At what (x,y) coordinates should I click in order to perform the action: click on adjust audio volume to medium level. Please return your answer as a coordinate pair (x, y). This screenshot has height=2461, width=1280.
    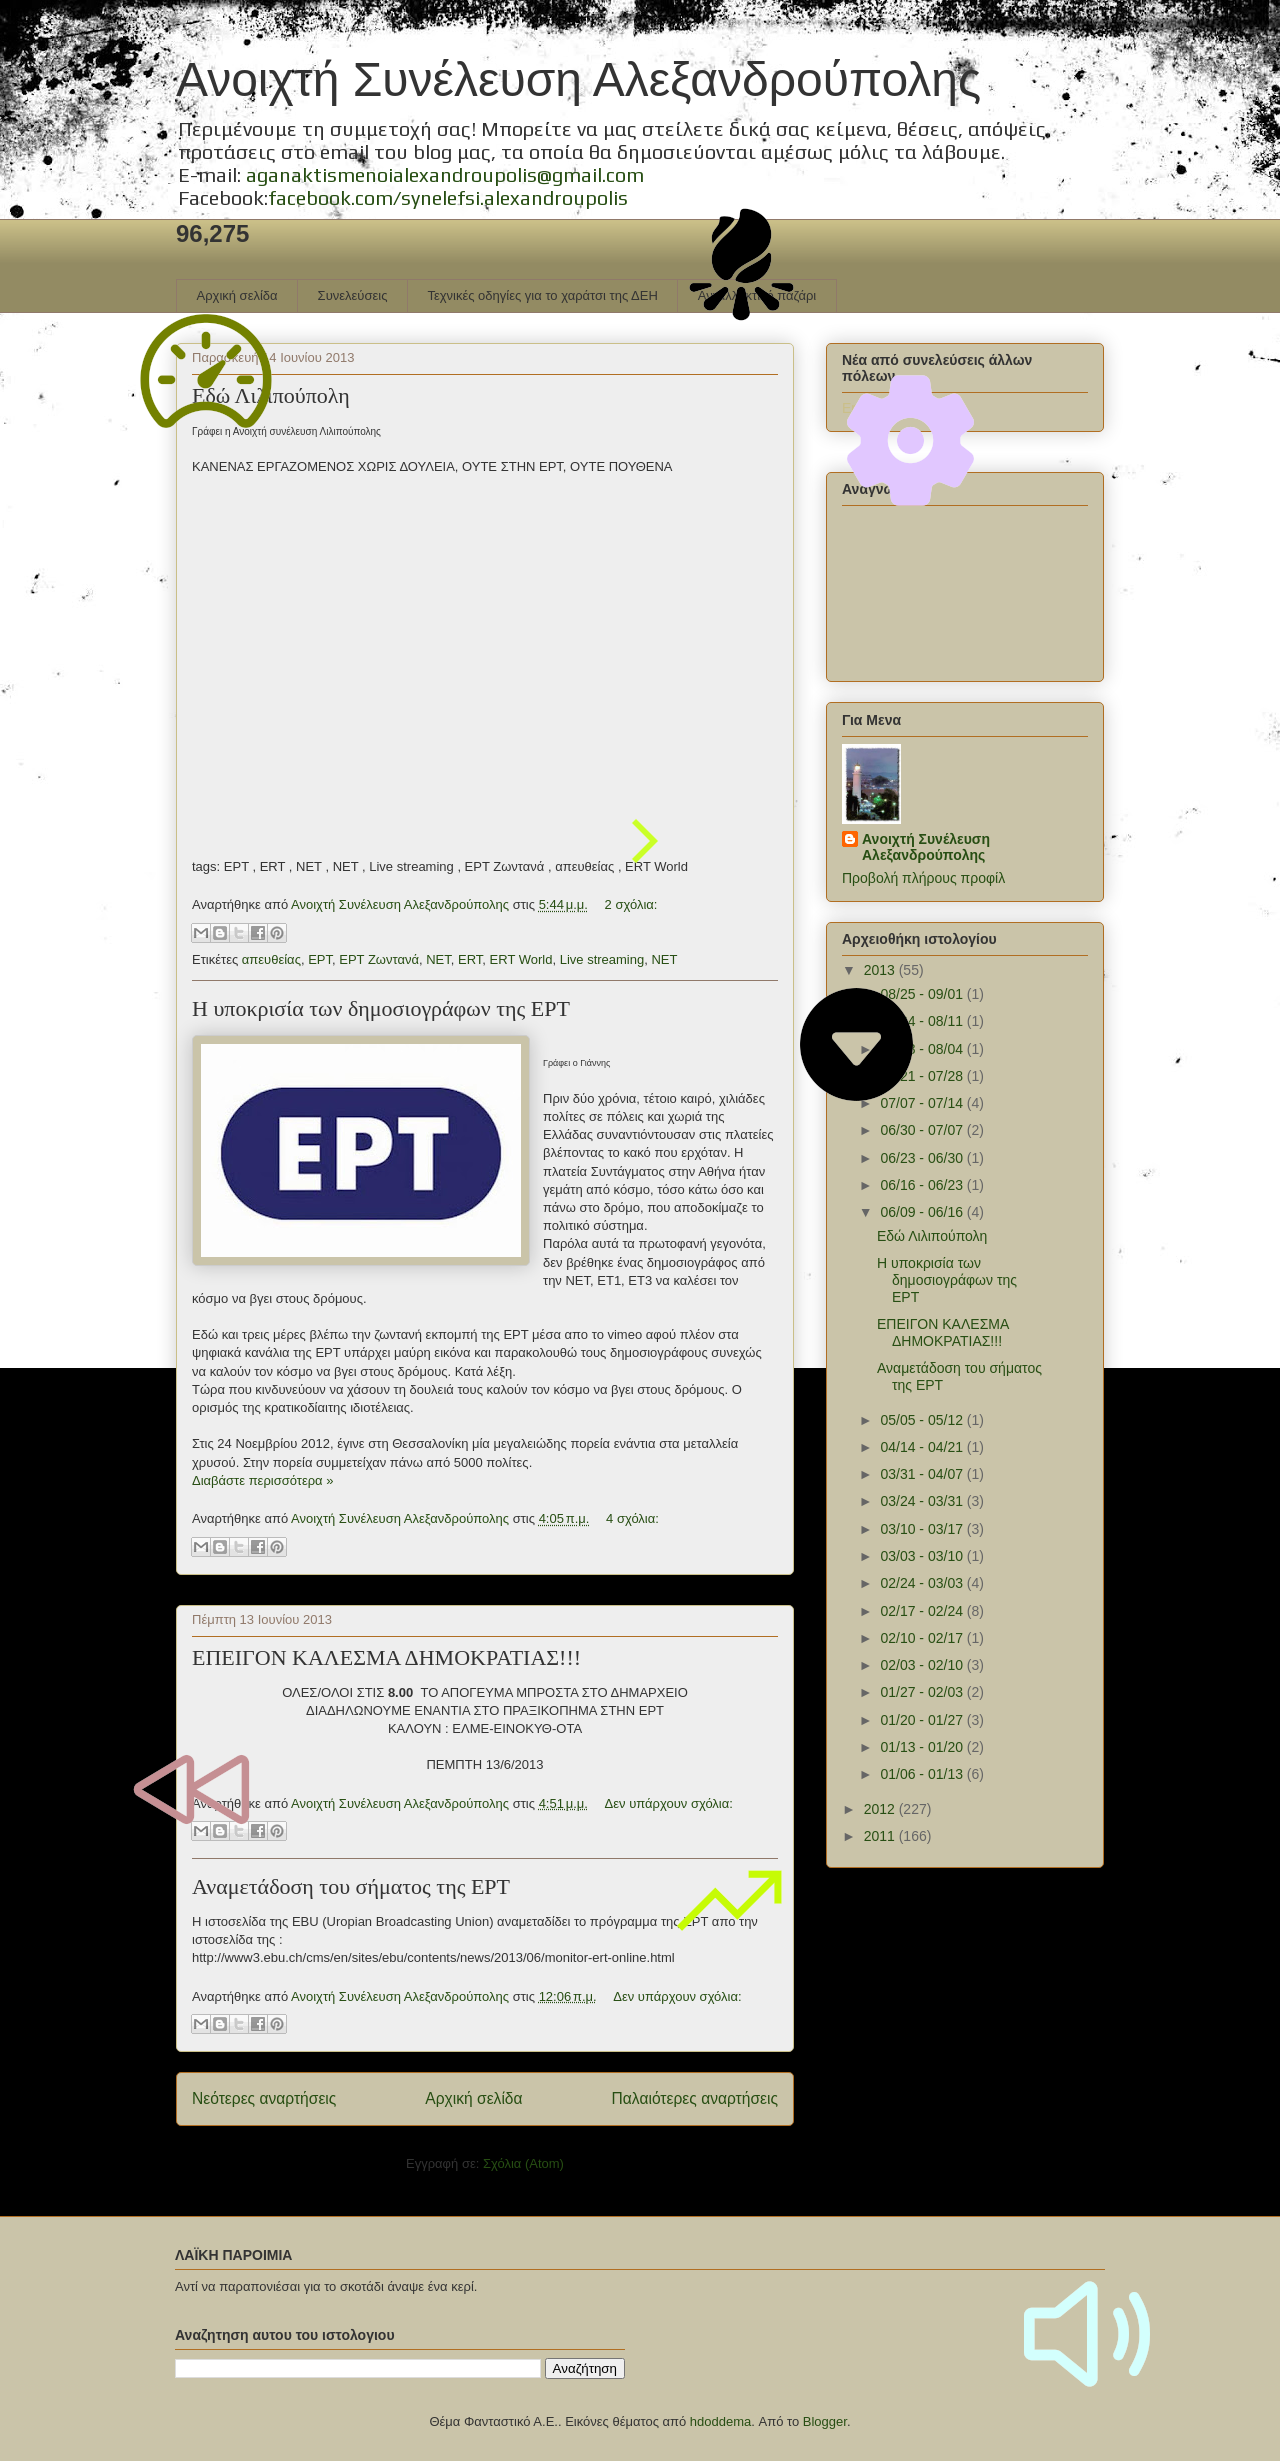
    Looking at the image, I should click on (1087, 2334).